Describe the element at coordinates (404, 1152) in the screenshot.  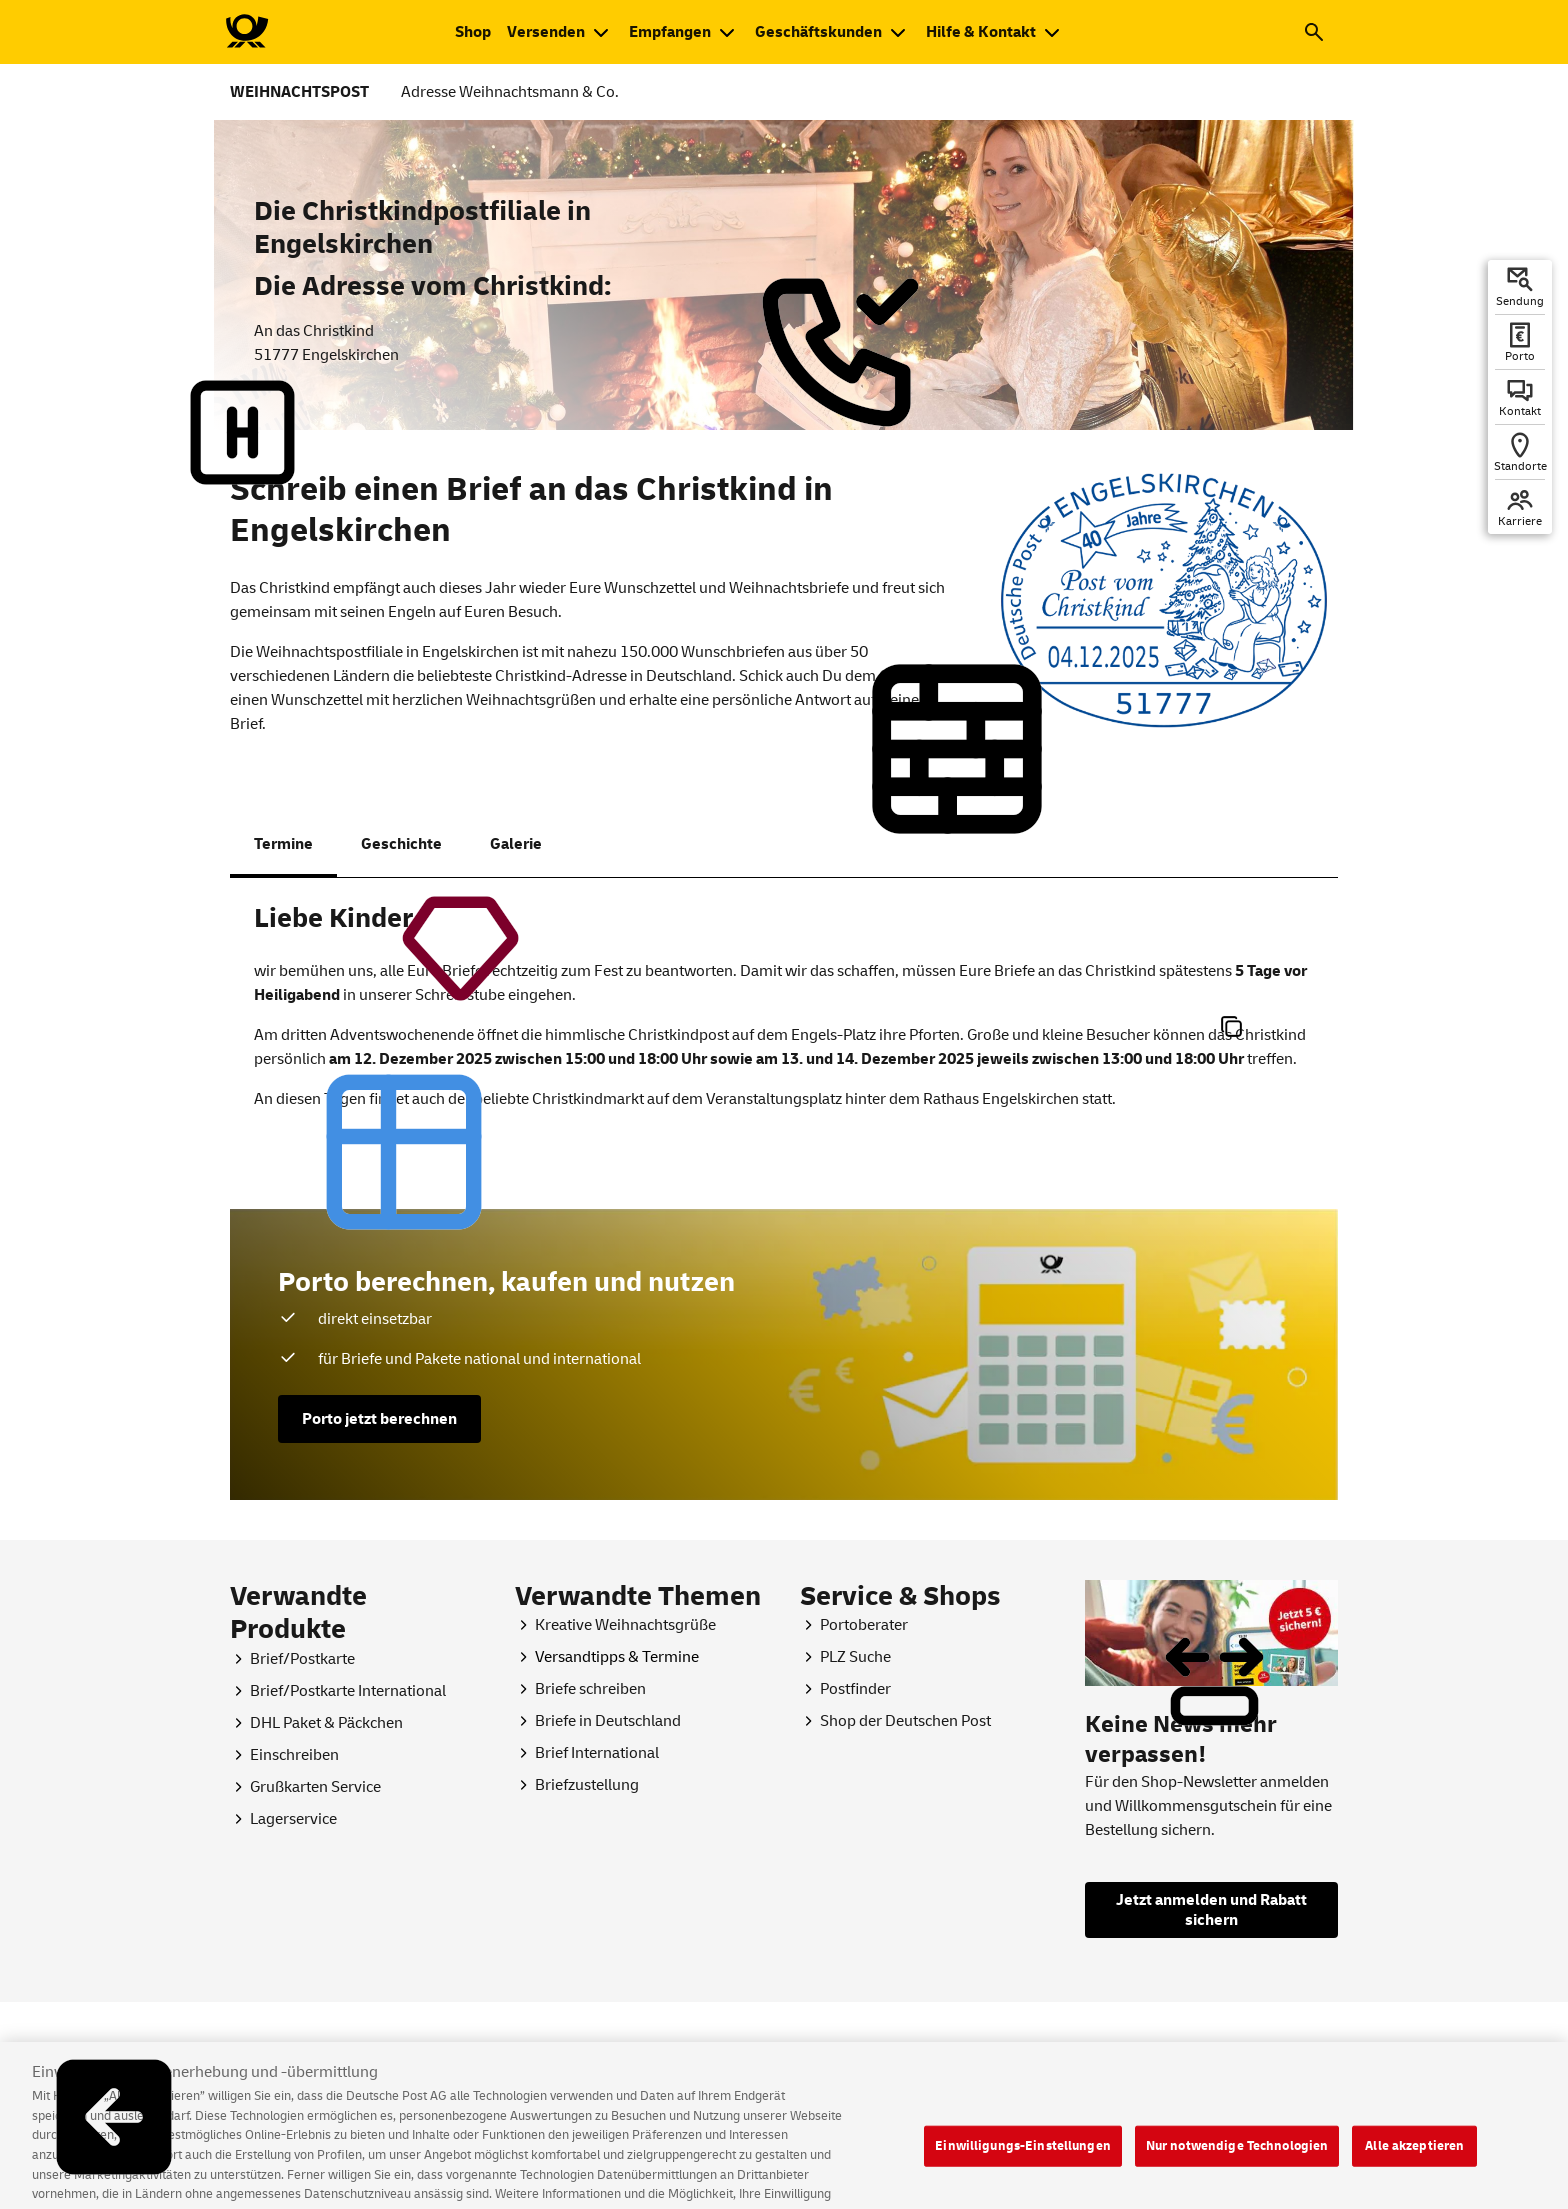
I see `insert a table with customizable borders` at that location.